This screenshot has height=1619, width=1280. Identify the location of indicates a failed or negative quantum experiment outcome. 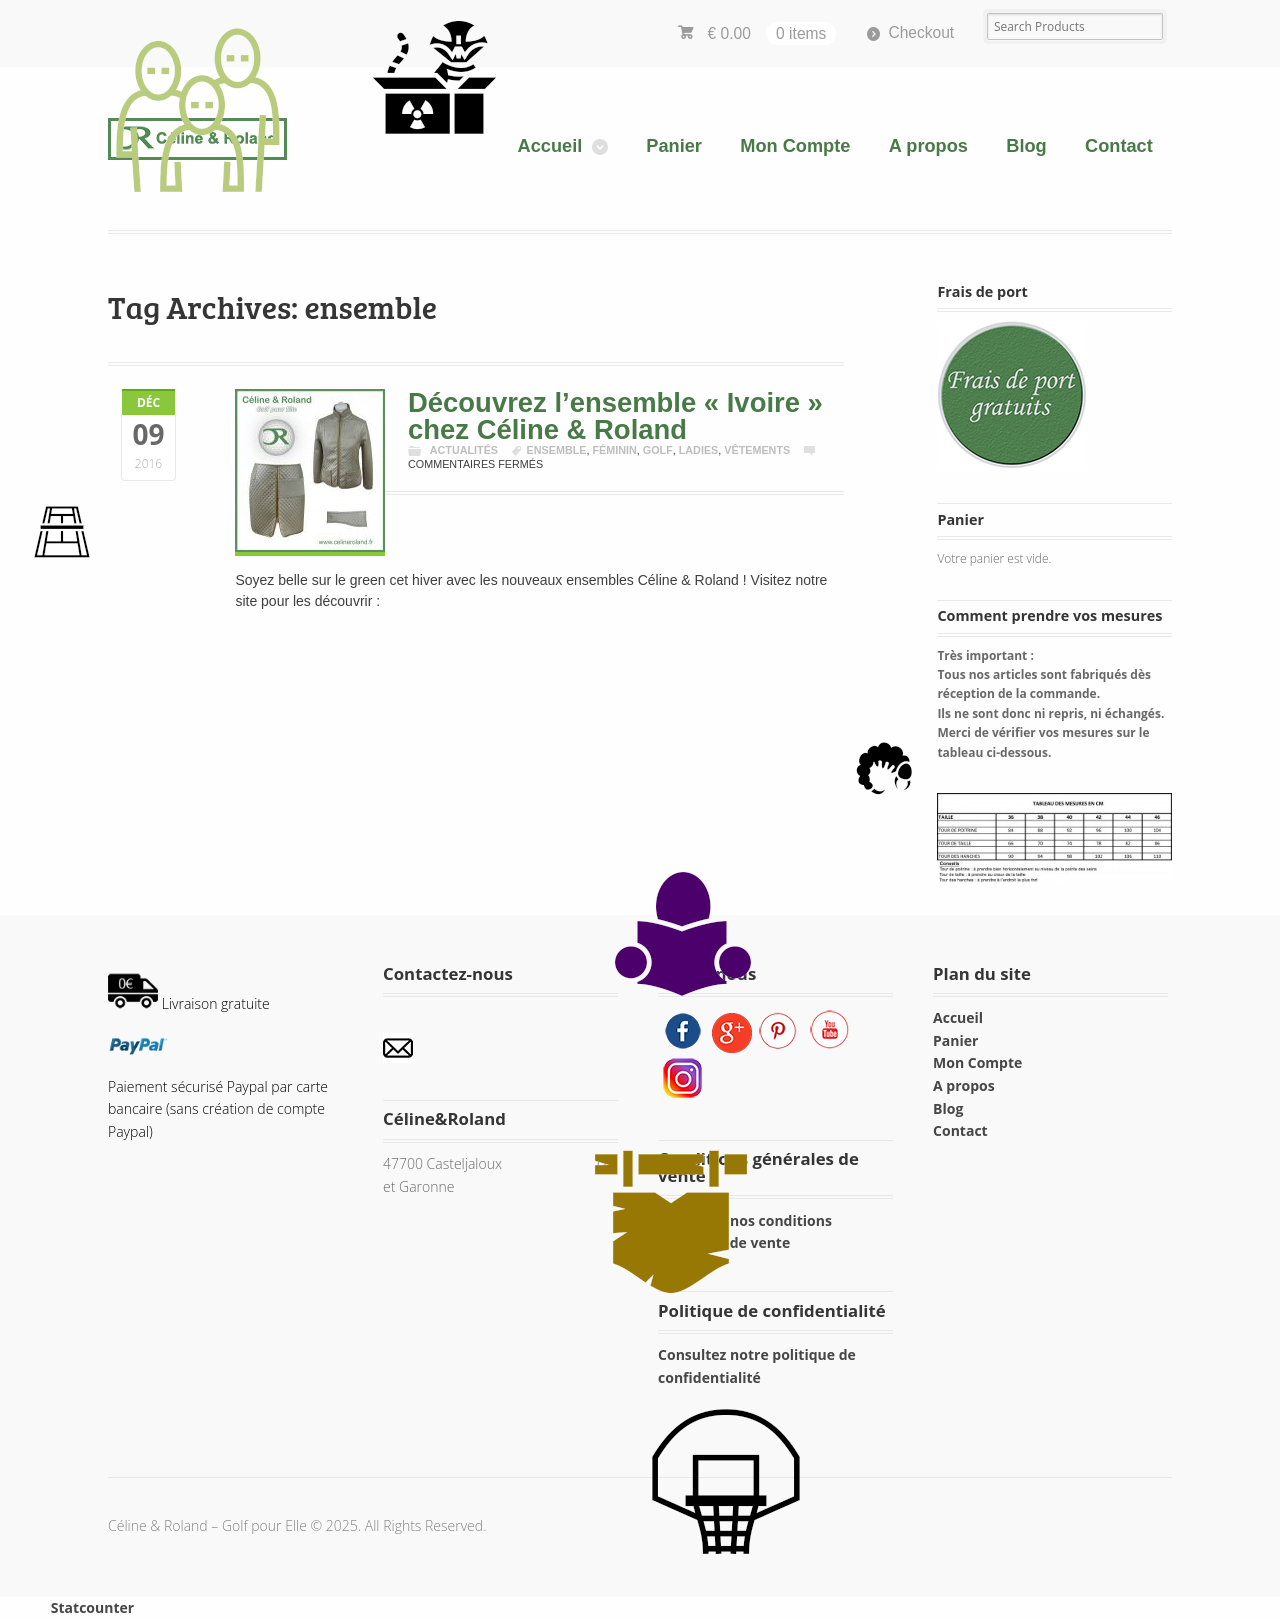
(434, 72).